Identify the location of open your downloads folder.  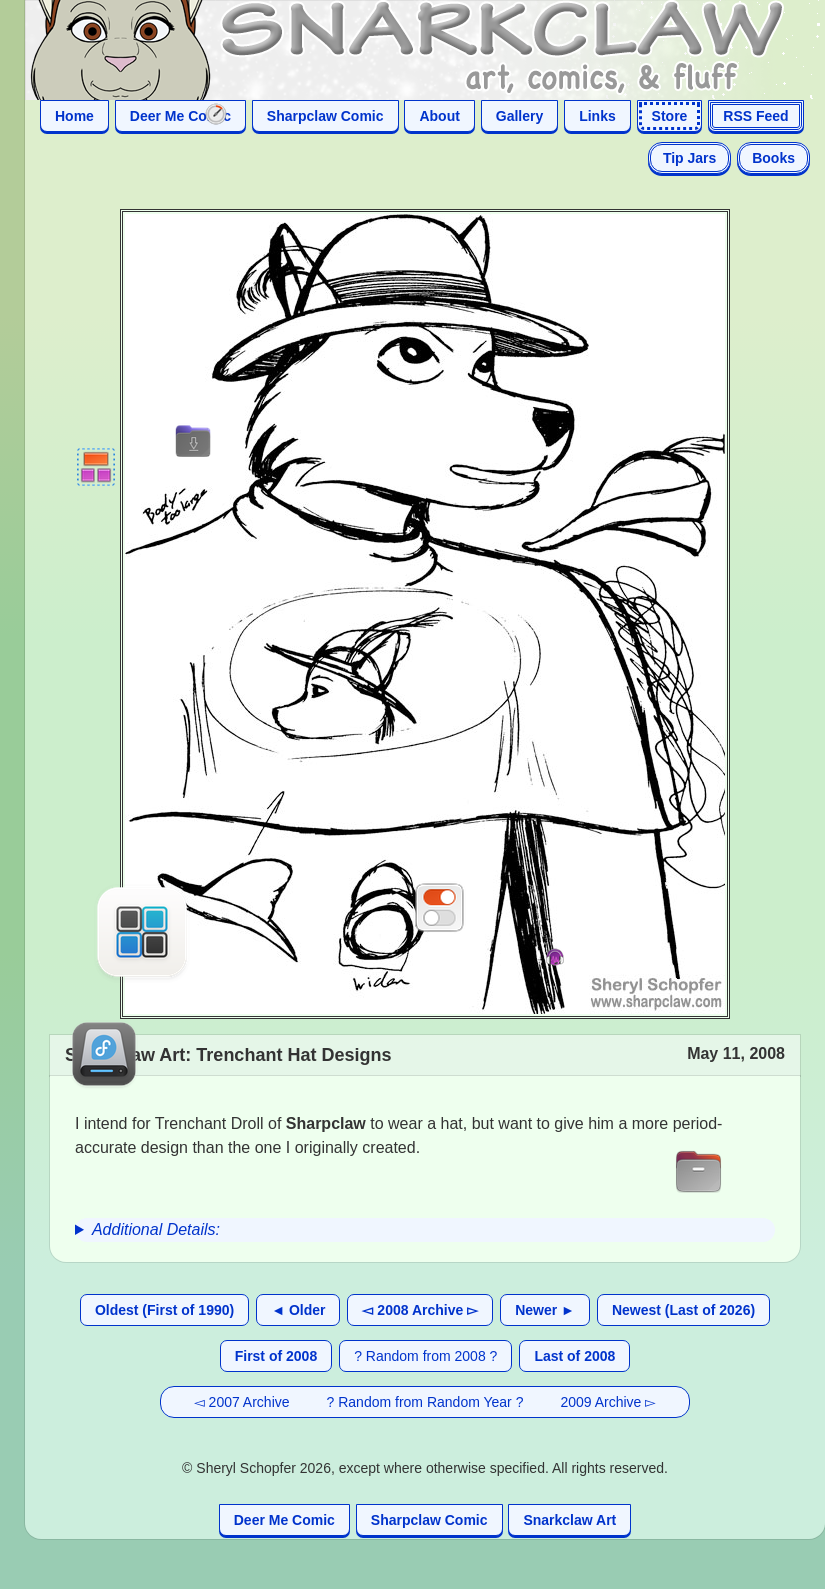
(193, 441).